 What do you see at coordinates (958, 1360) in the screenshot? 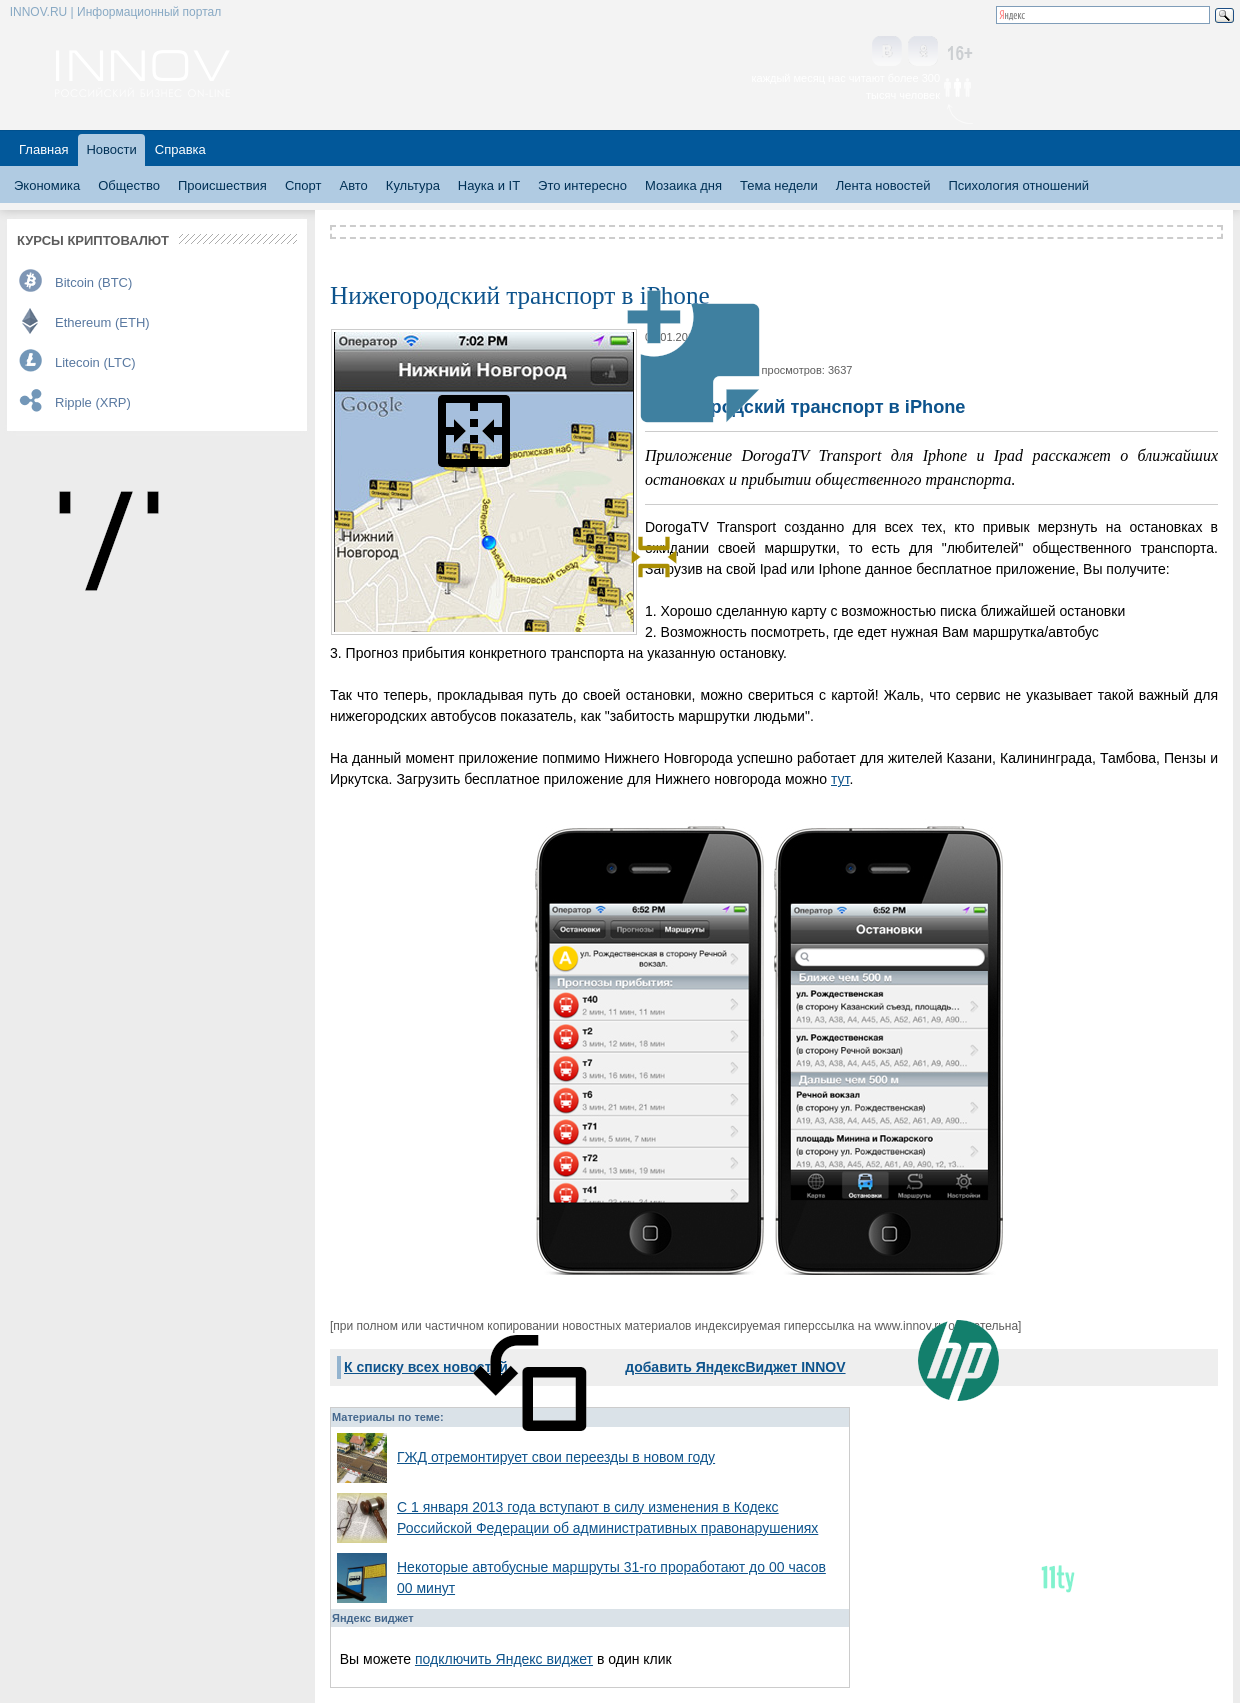
I see `HP brand logo` at bounding box center [958, 1360].